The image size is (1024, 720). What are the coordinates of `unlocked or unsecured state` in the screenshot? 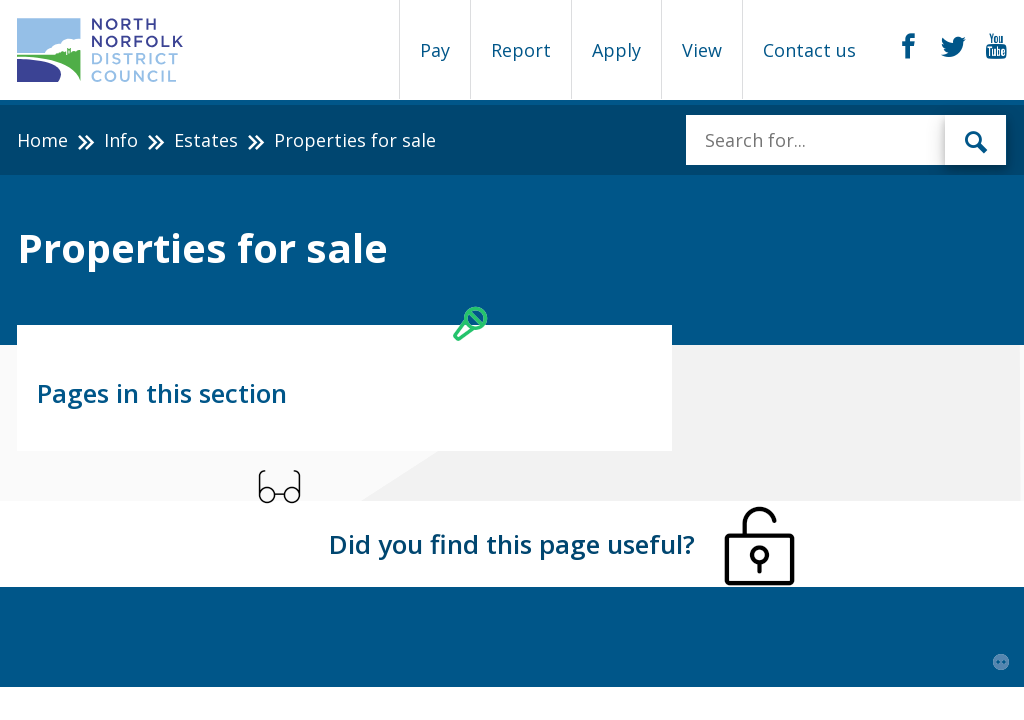 It's located at (759, 550).